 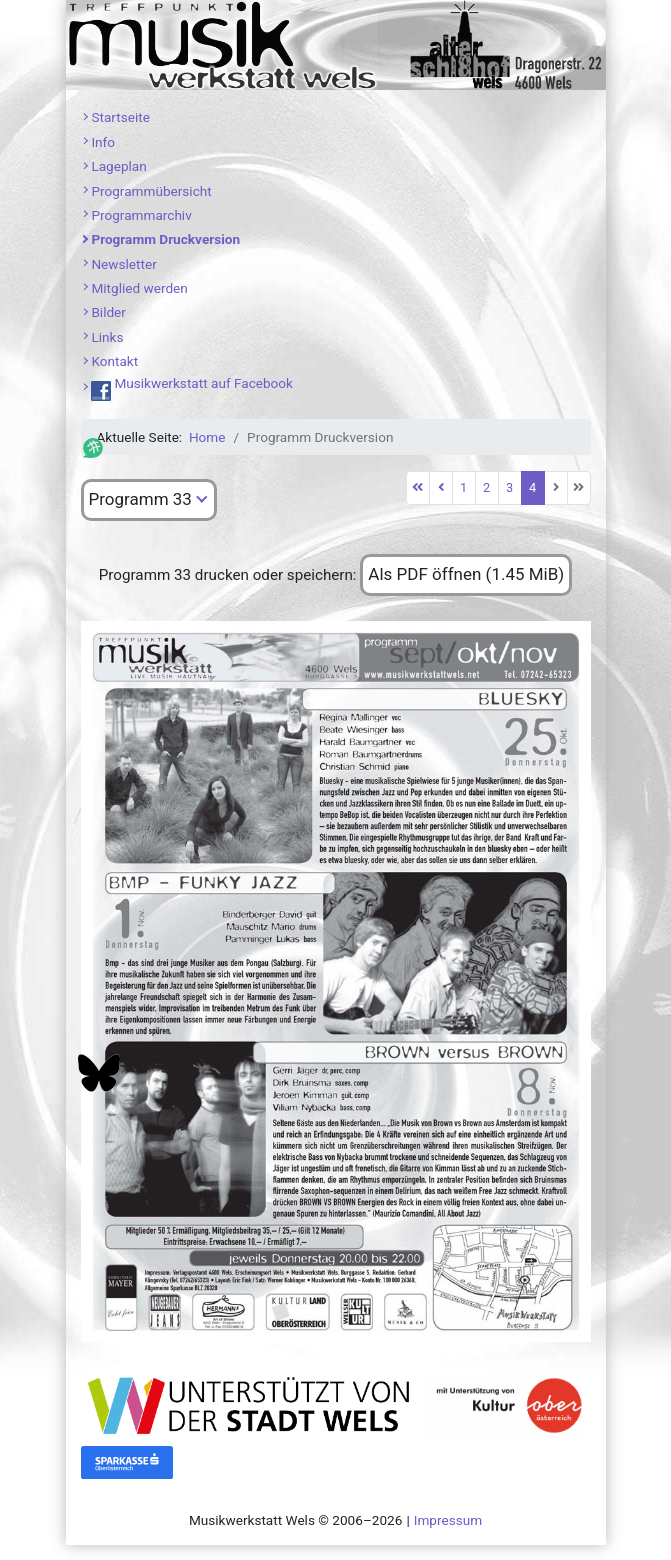 I want to click on visit the CodeNewbie community website, so click(x=93, y=448).